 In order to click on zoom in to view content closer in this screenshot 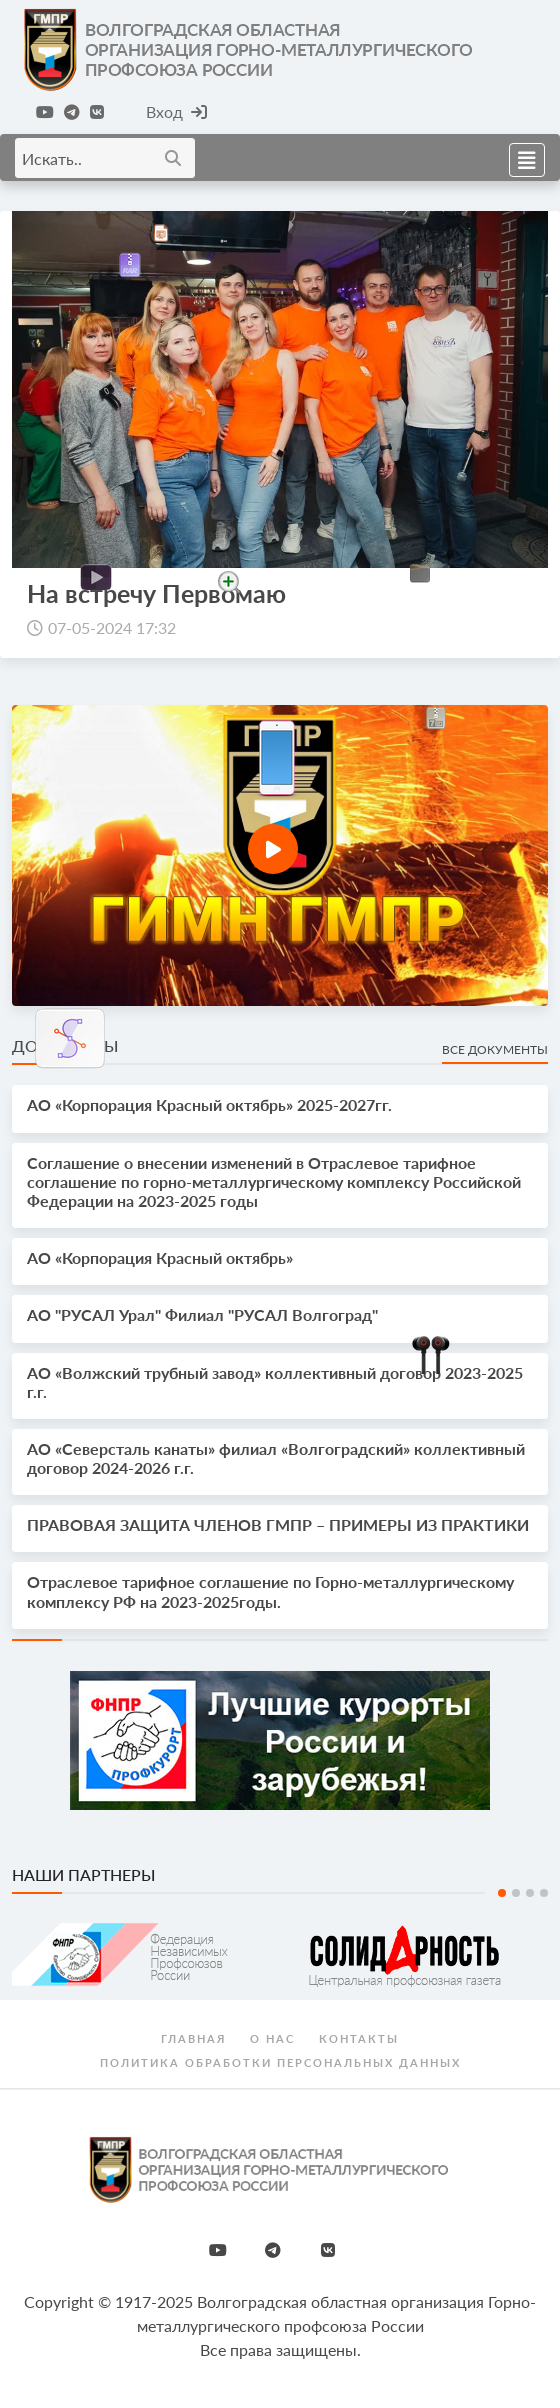, I will do `click(229, 582)`.